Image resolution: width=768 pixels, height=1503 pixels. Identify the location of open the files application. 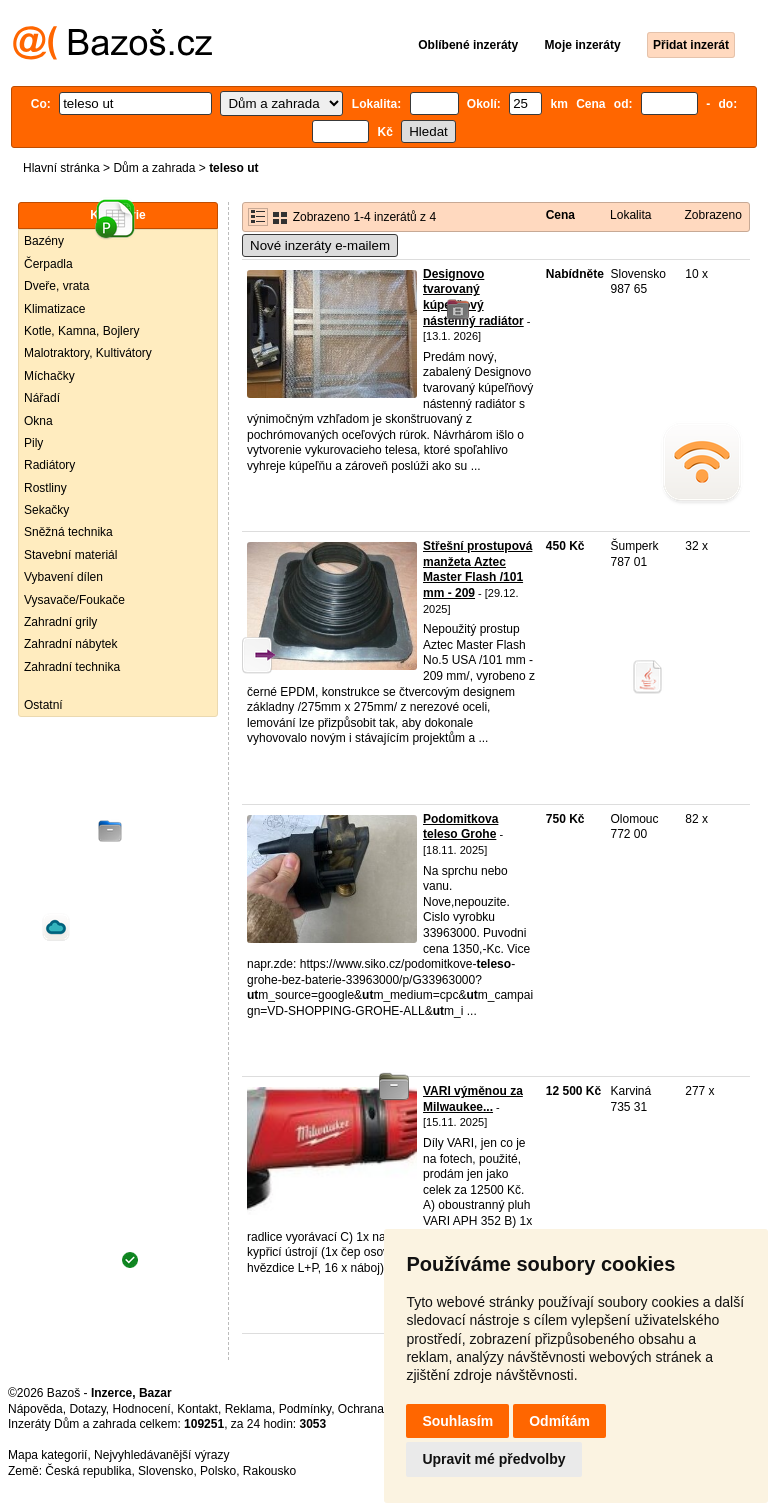
(110, 831).